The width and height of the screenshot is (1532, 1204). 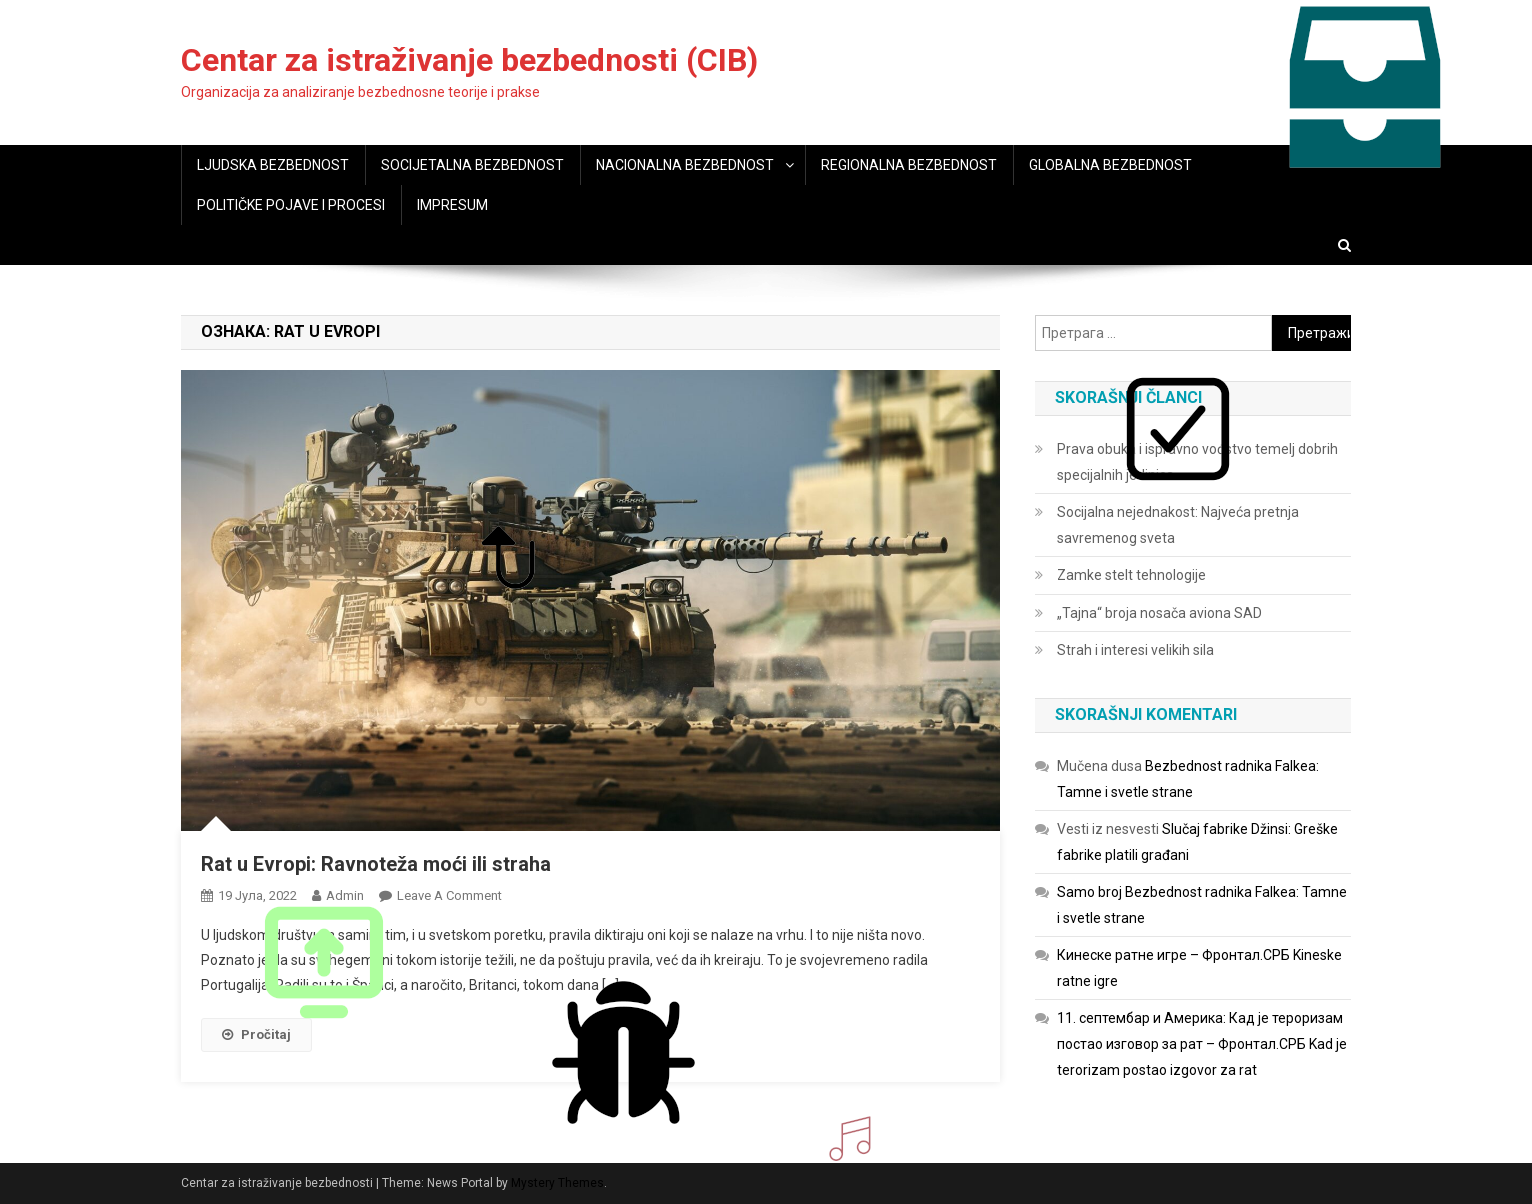 I want to click on access music or audio player, so click(x=852, y=1139).